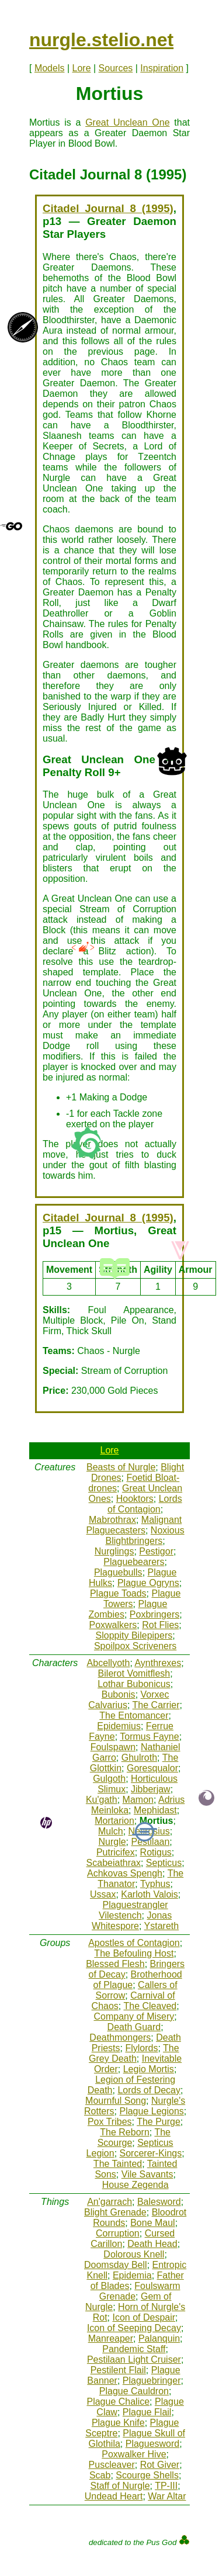 The height and width of the screenshot is (2576, 219). Describe the element at coordinates (86, 1142) in the screenshot. I see `open grafana dashboard` at that location.